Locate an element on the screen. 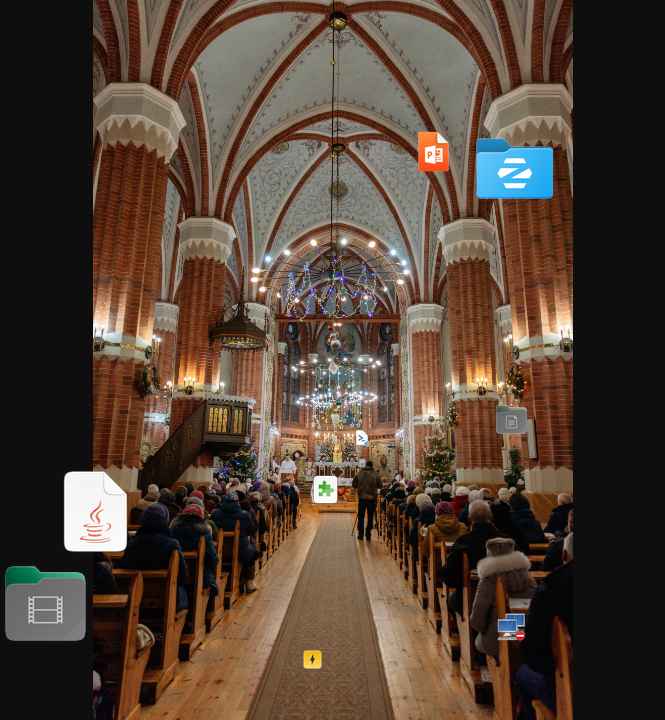  open your videos folder is located at coordinates (45, 603).